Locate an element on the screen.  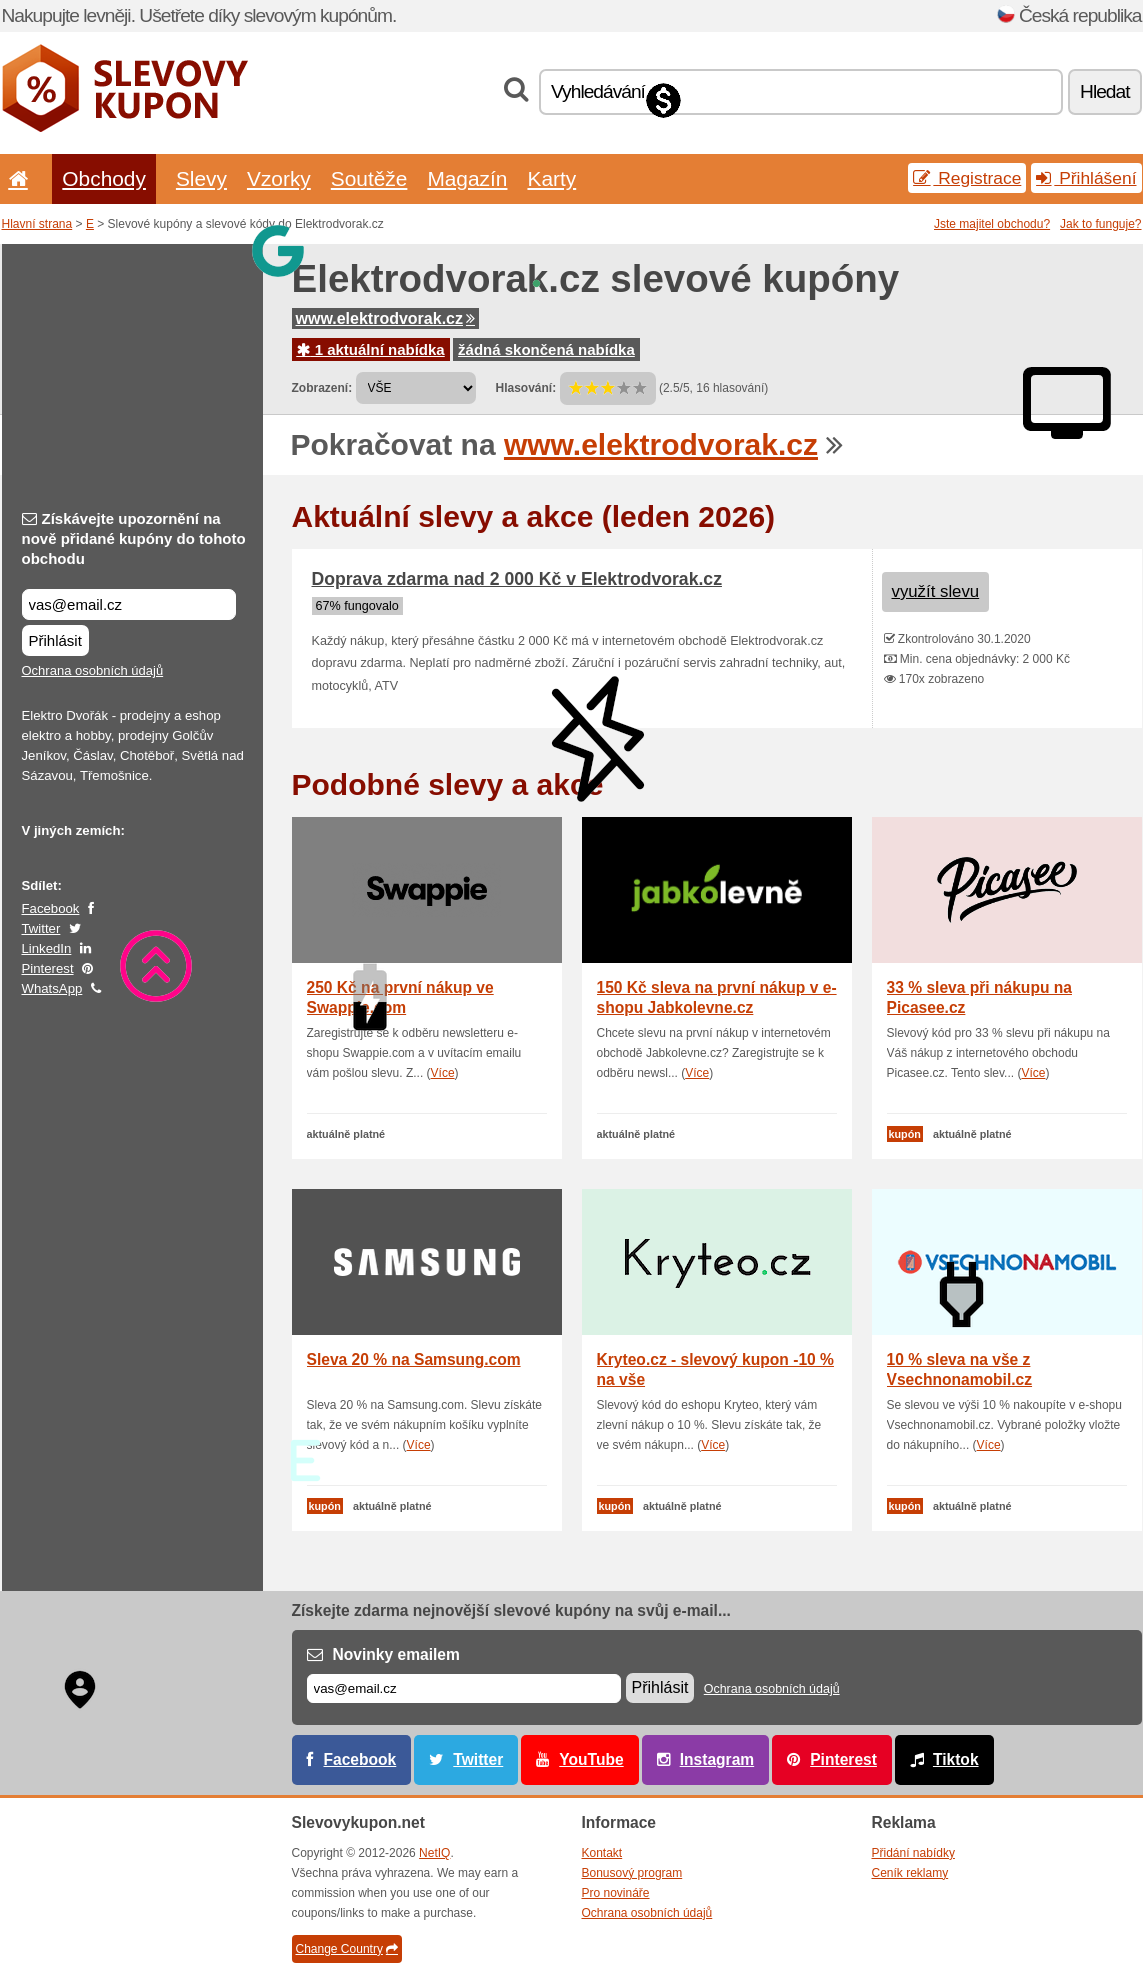
view a contact's location on the map is located at coordinates (80, 1690).